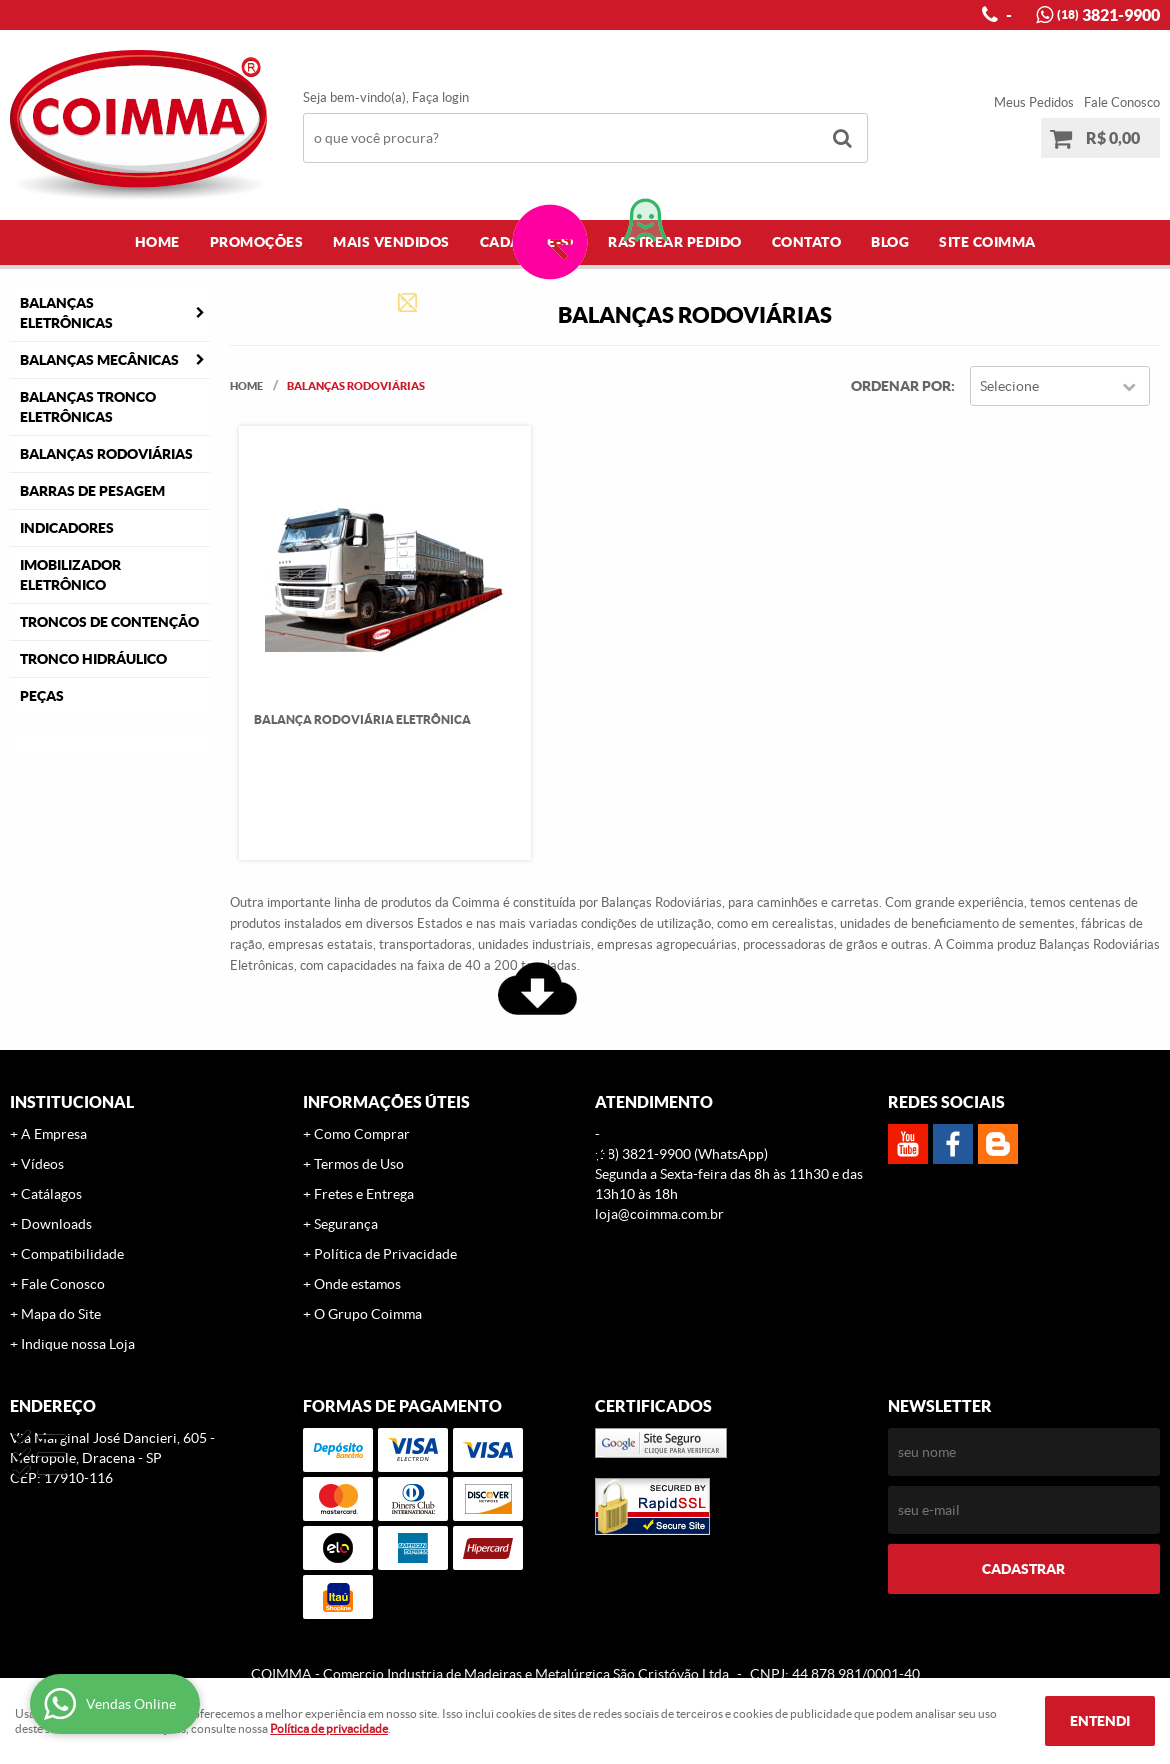  I want to click on configure audio/video input connections, so click(598, 1152).